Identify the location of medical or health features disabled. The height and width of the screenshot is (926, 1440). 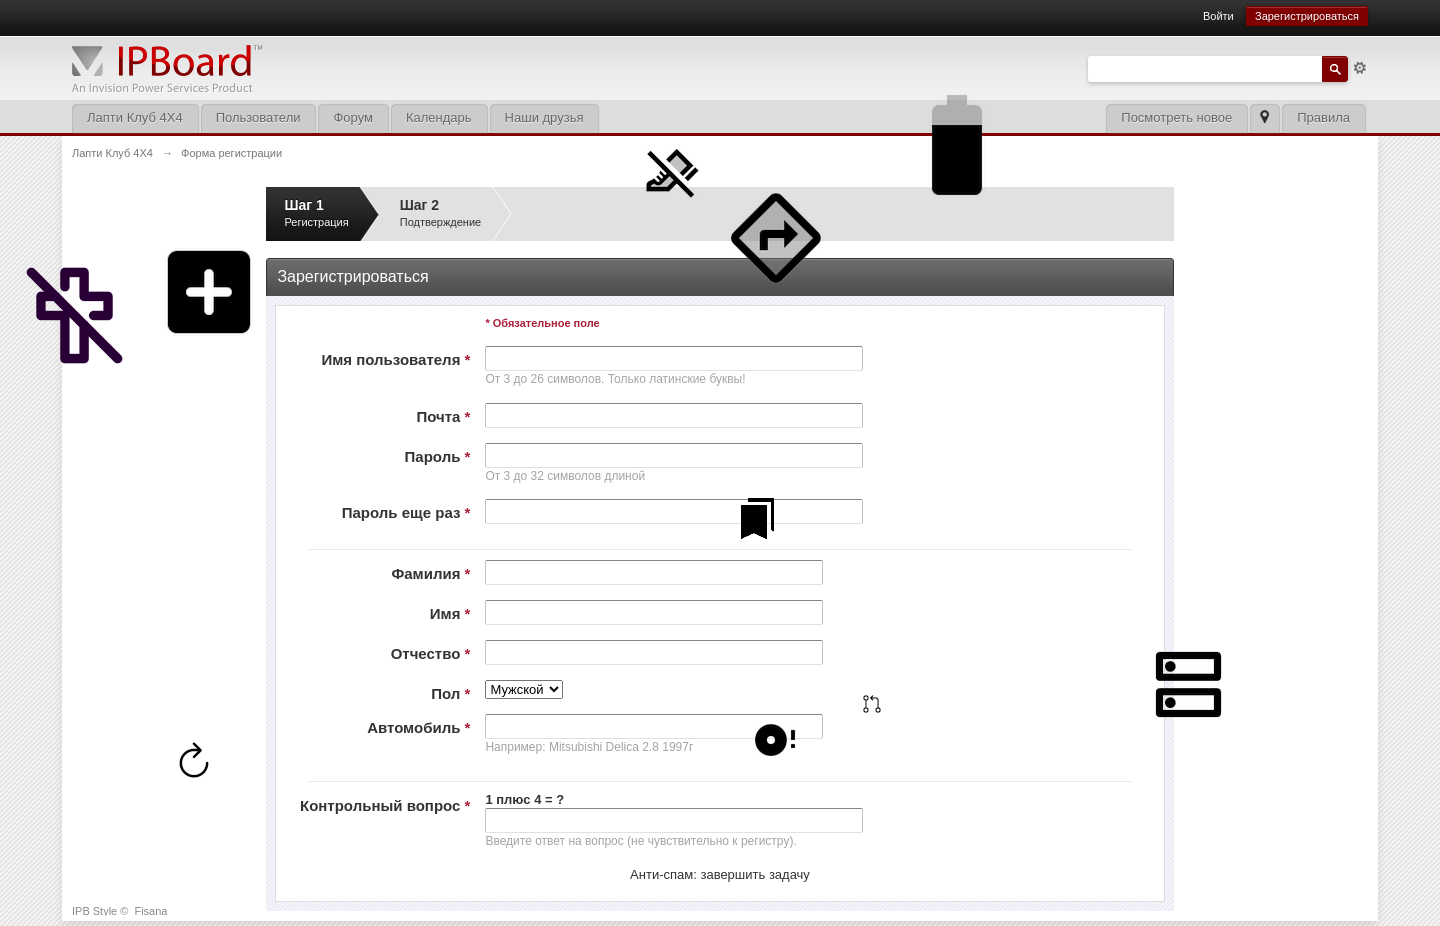
(74, 315).